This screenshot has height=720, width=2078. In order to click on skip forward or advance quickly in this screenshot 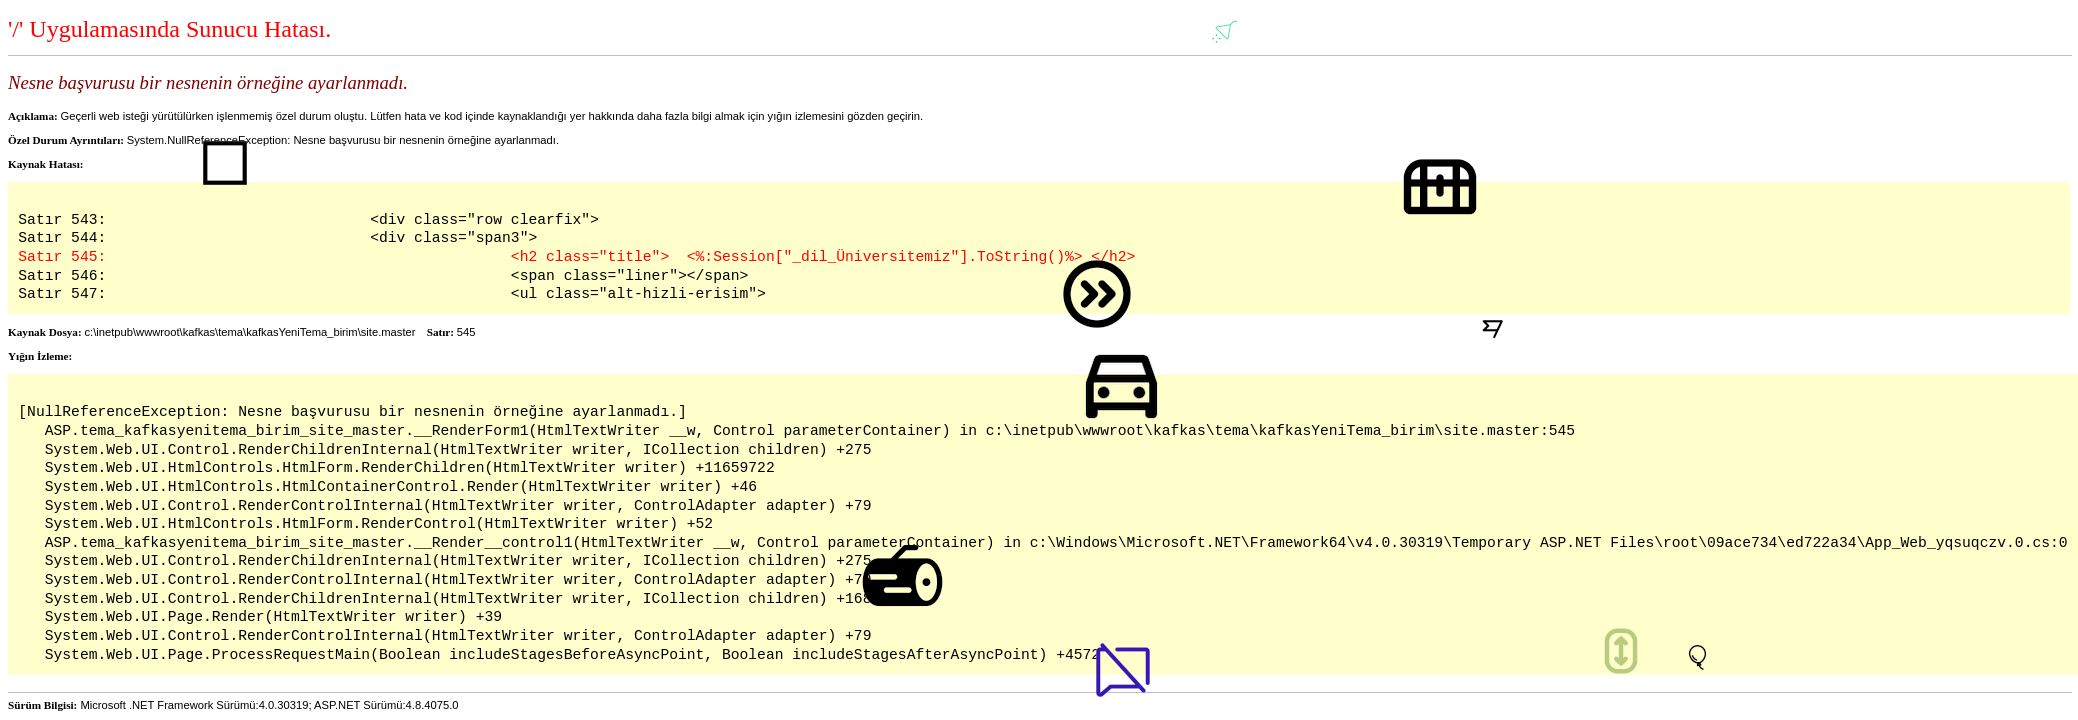, I will do `click(1097, 294)`.